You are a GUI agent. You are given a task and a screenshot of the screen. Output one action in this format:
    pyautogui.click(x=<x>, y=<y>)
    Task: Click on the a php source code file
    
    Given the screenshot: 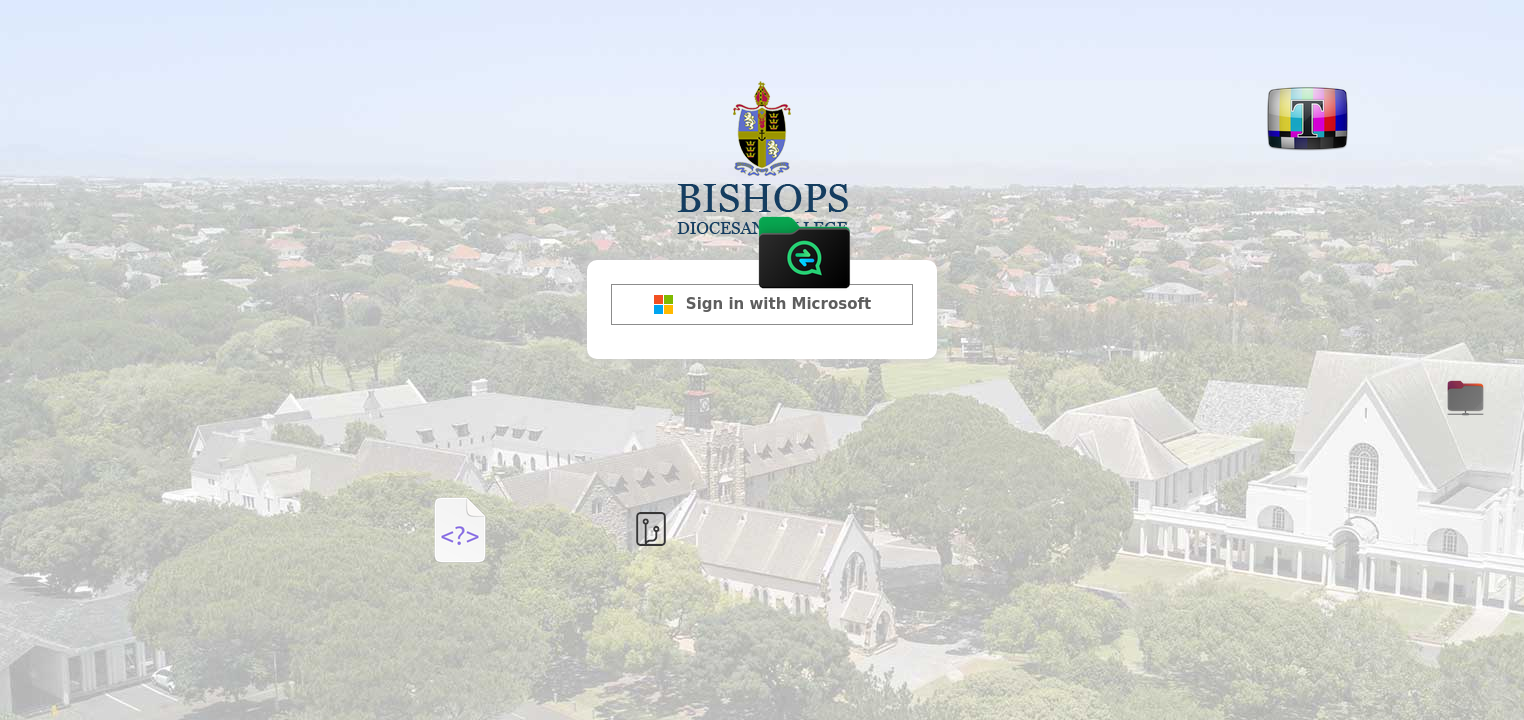 What is the action you would take?
    pyautogui.click(x=460, y=530)
    